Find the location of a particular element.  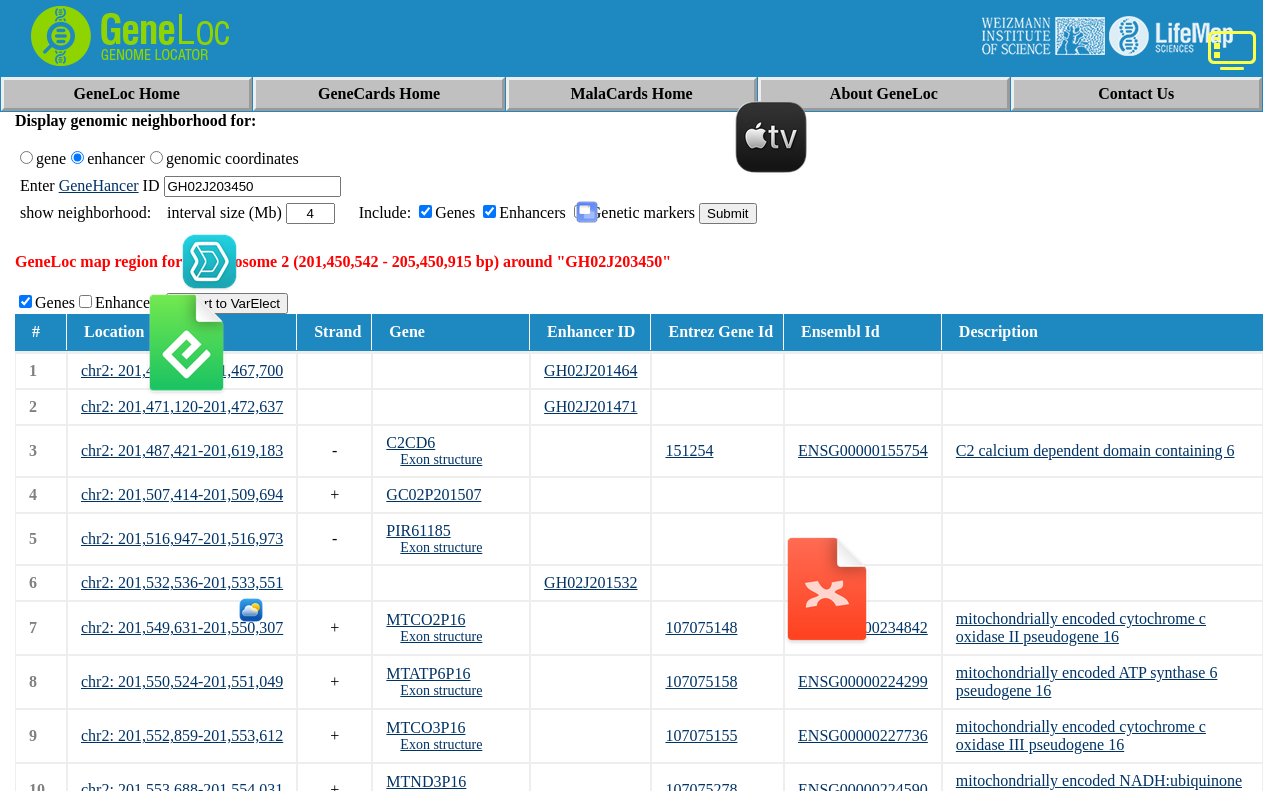

open synology drive cloud storage app is located at coordinates (209, 261).